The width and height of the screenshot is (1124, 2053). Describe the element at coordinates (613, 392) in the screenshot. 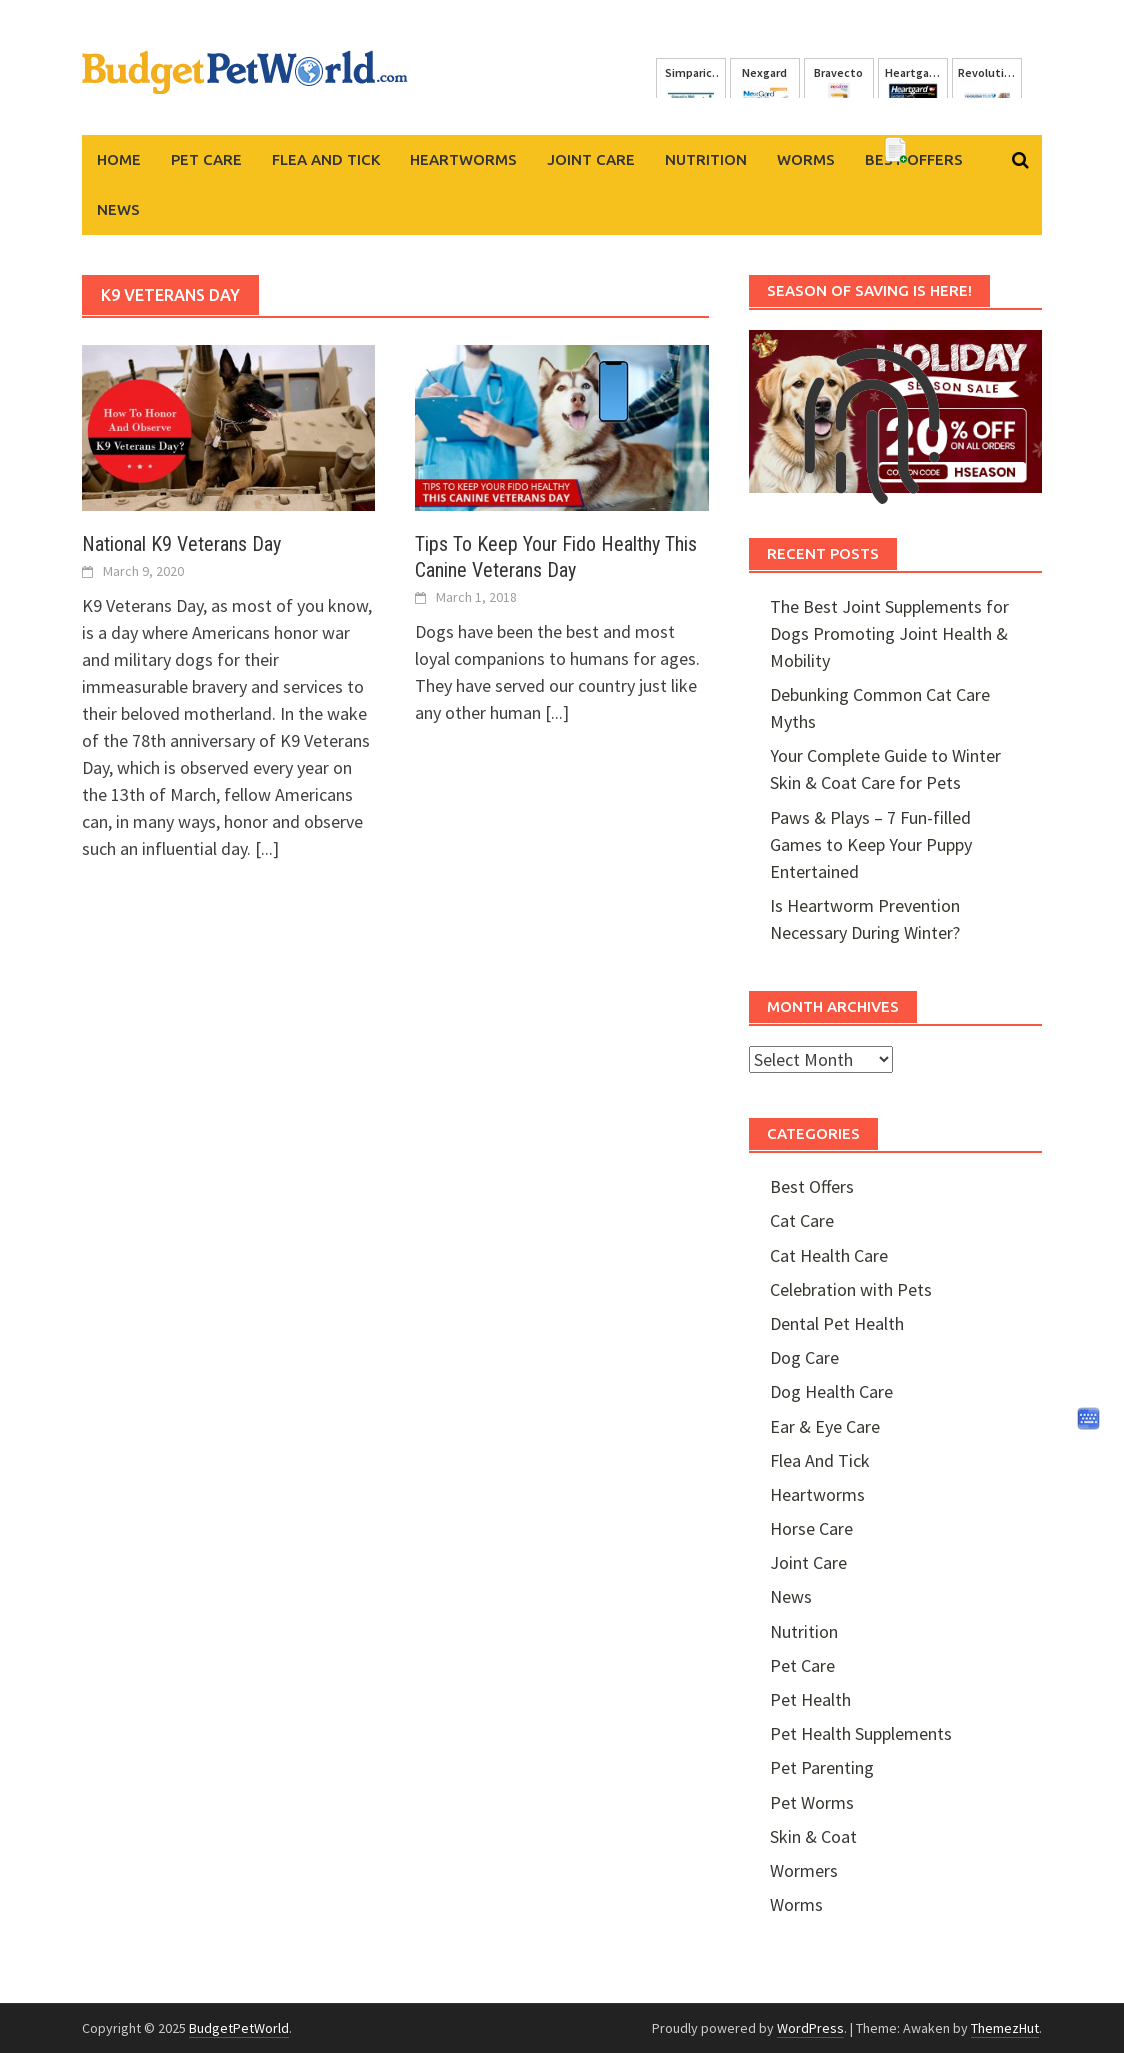

I see `iPhone 12 mini device icon` at that location.